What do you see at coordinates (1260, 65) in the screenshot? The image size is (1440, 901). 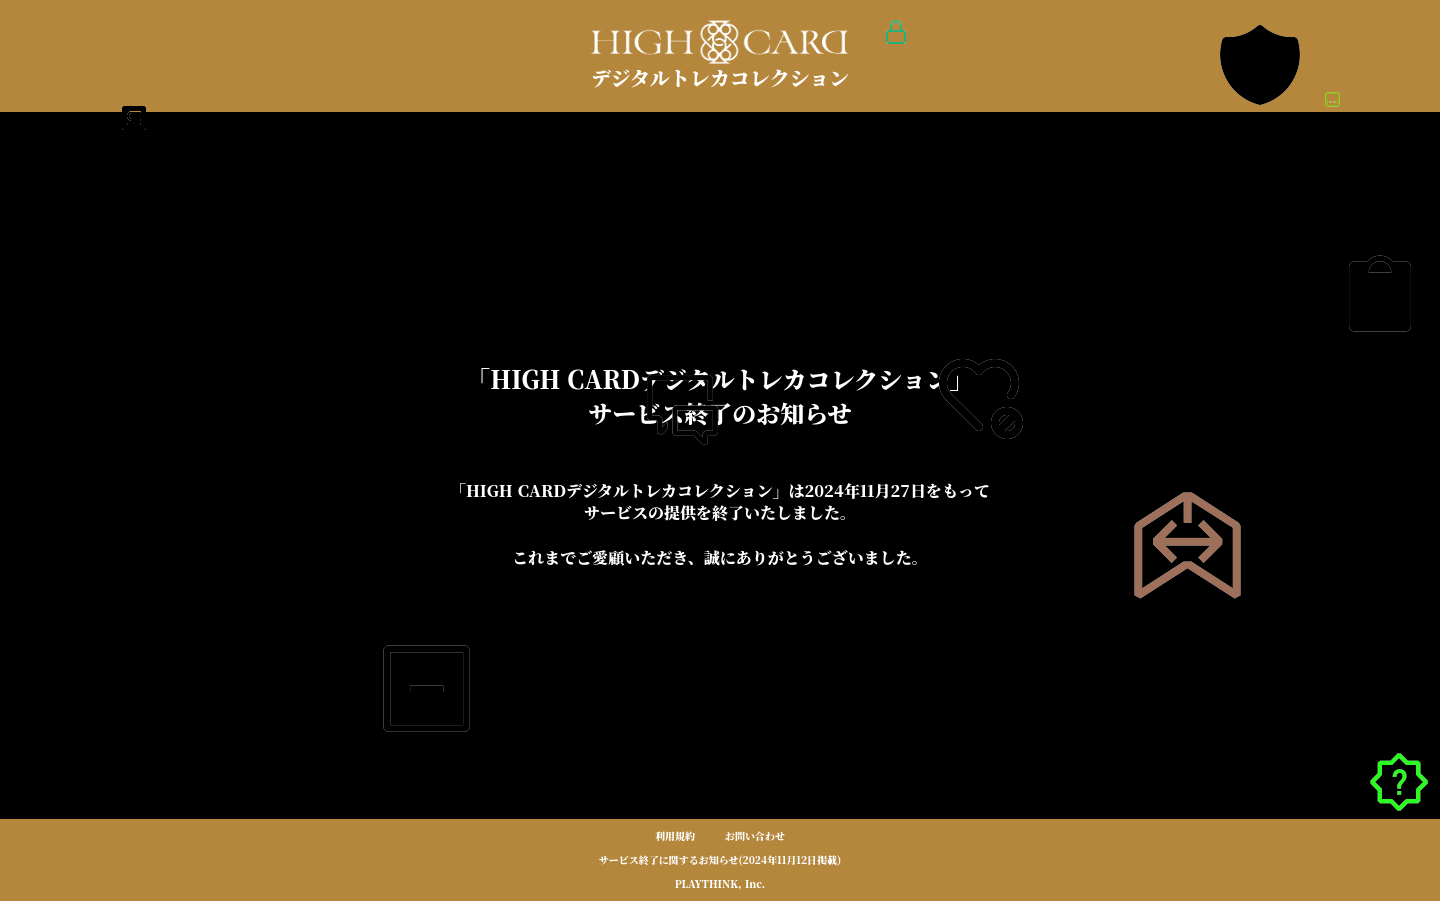 I see `access security settings` at bounding box center [1260, 65].